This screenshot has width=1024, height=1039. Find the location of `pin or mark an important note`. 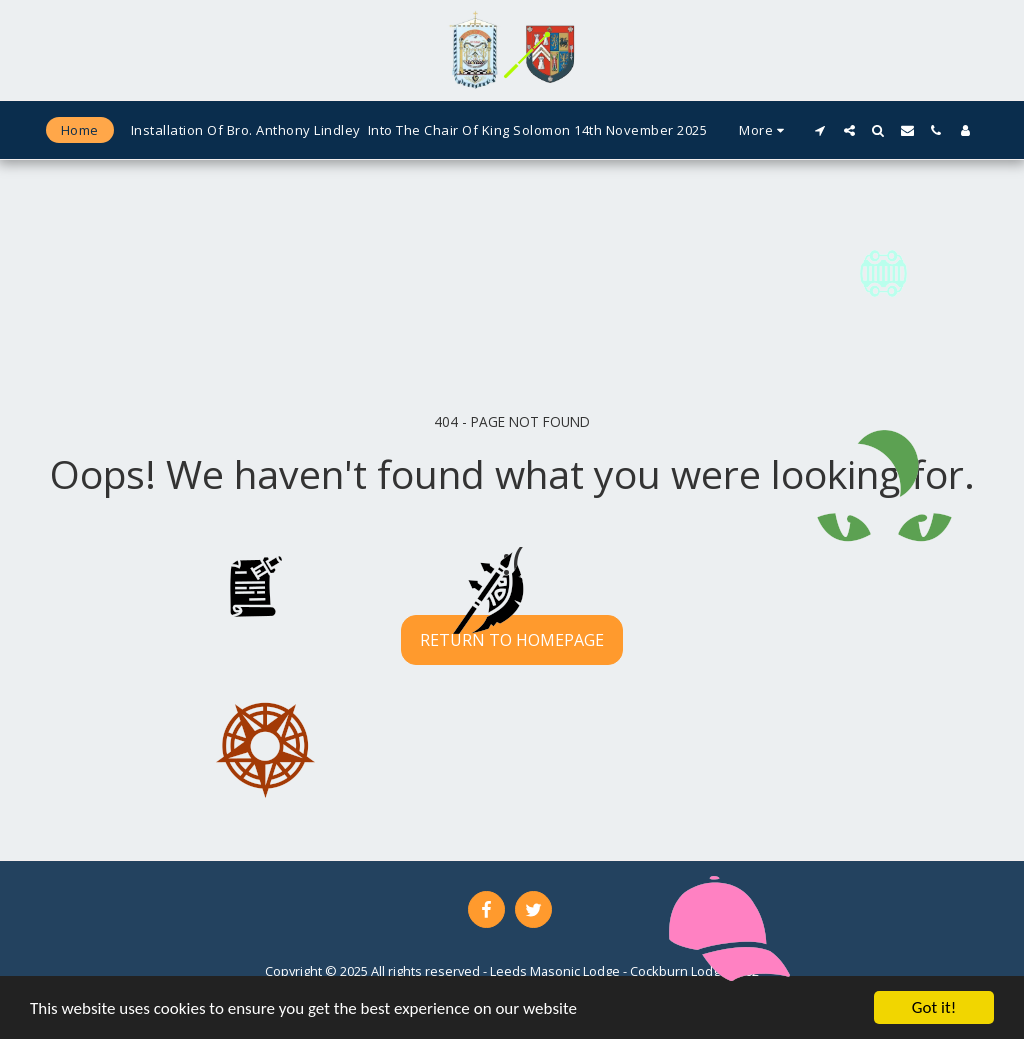

pin or mark an important note is located at coordinates (253, 586).